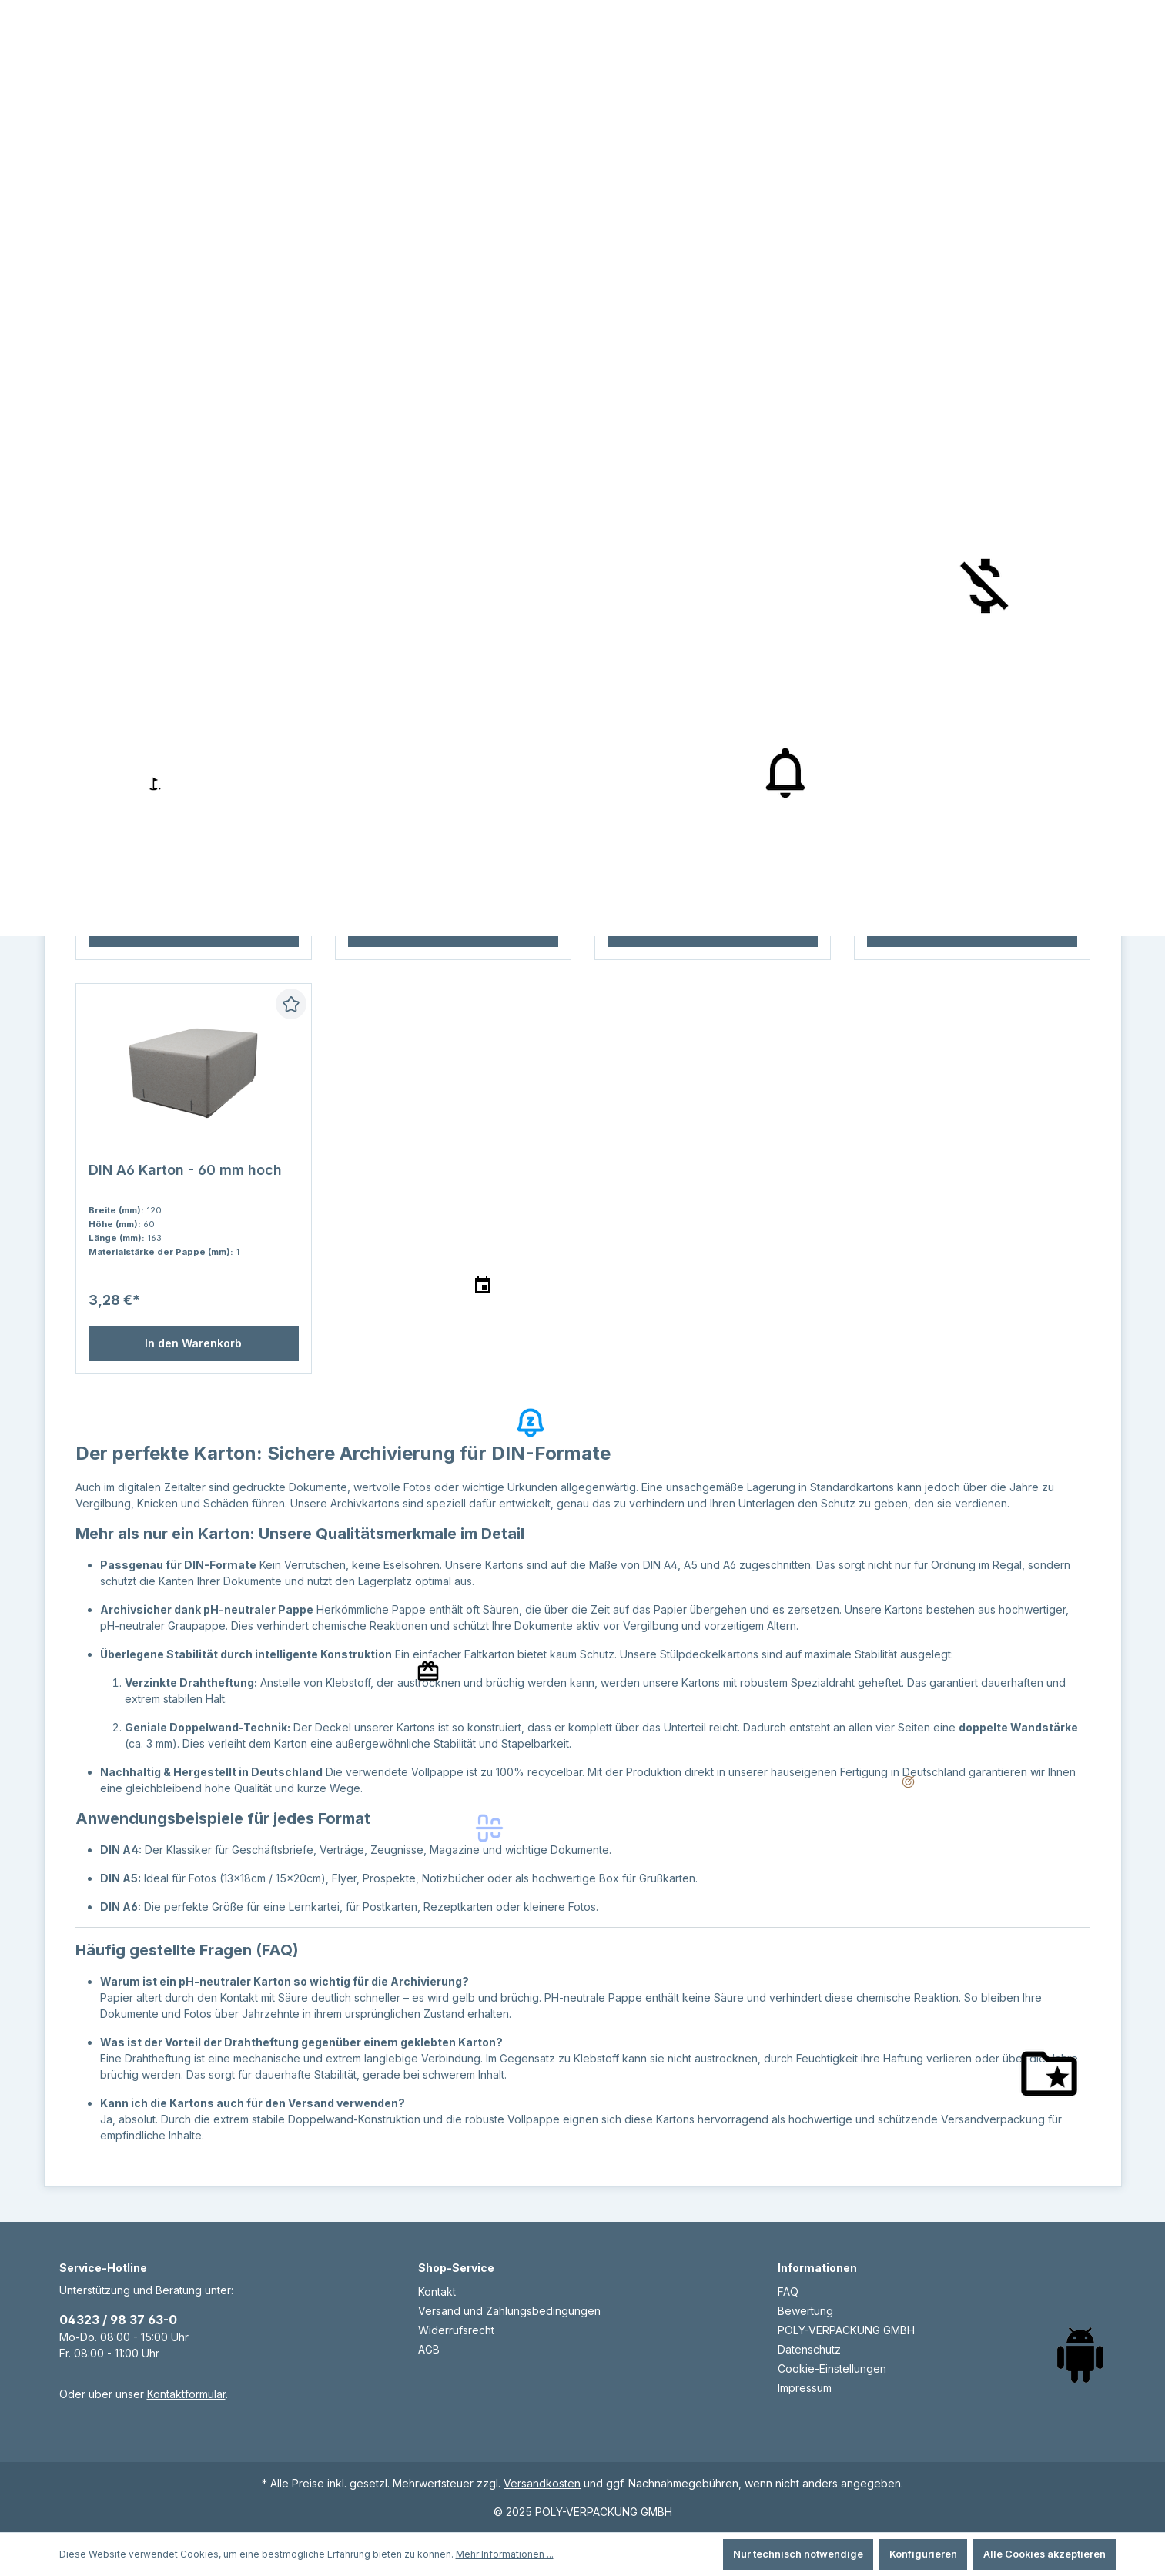 This screenshot has width=1165, height=2576. I want to click on align selected objects to horizontal center, so click(489, 1828).